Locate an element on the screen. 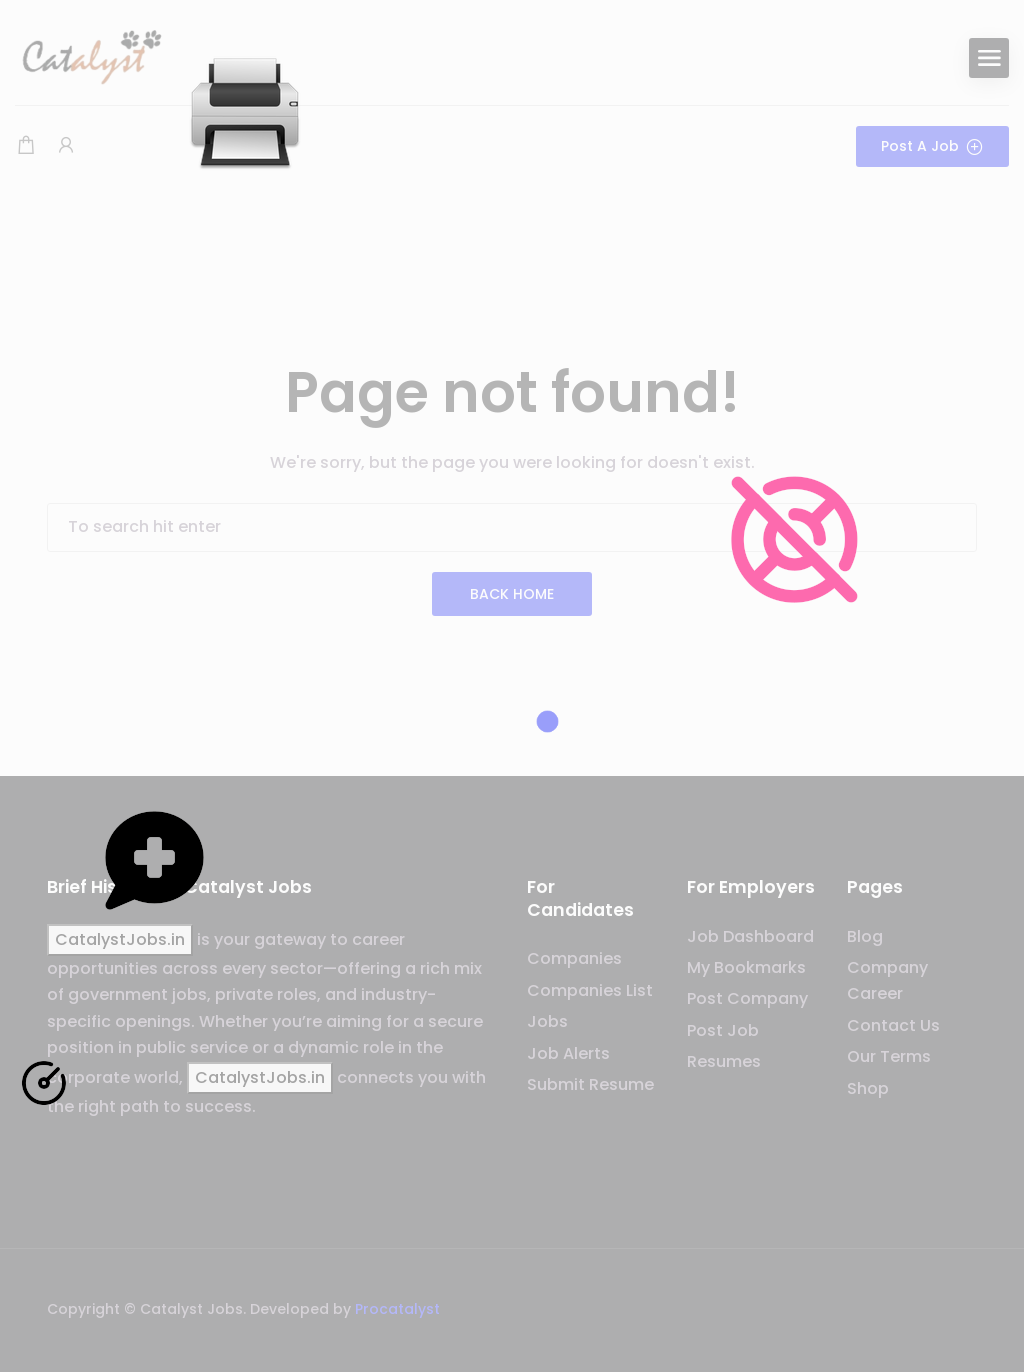 This screenshot has height=1372, width=1024. access medical chat or health support is located at coordinates (154, 860).